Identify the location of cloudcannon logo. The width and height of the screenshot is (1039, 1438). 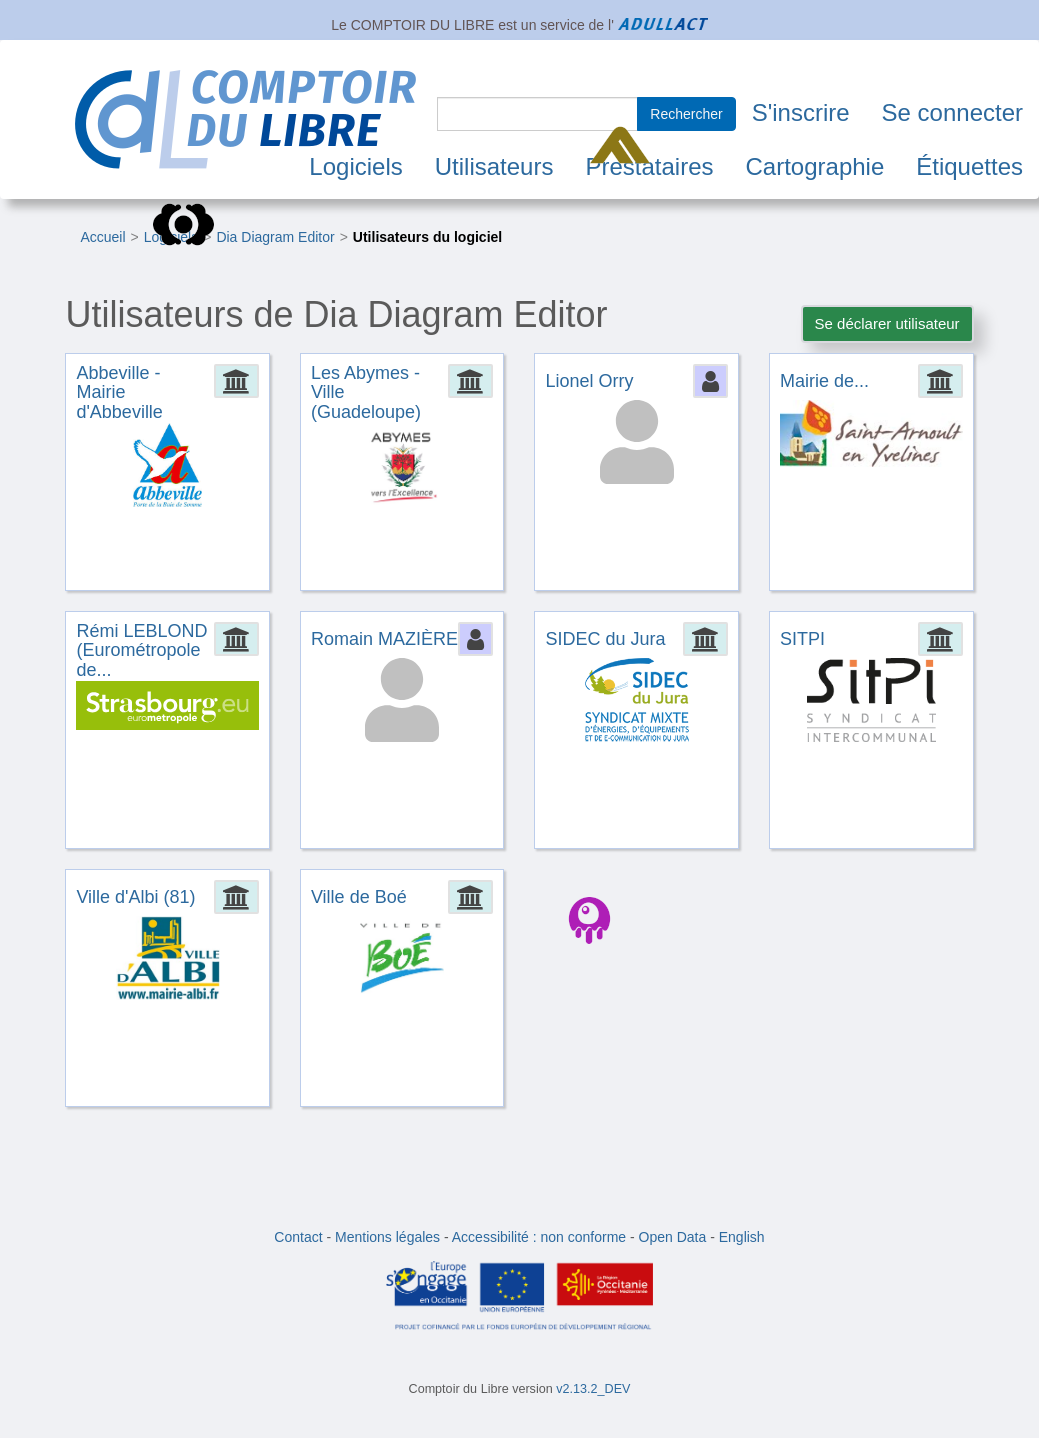
(183, 224).